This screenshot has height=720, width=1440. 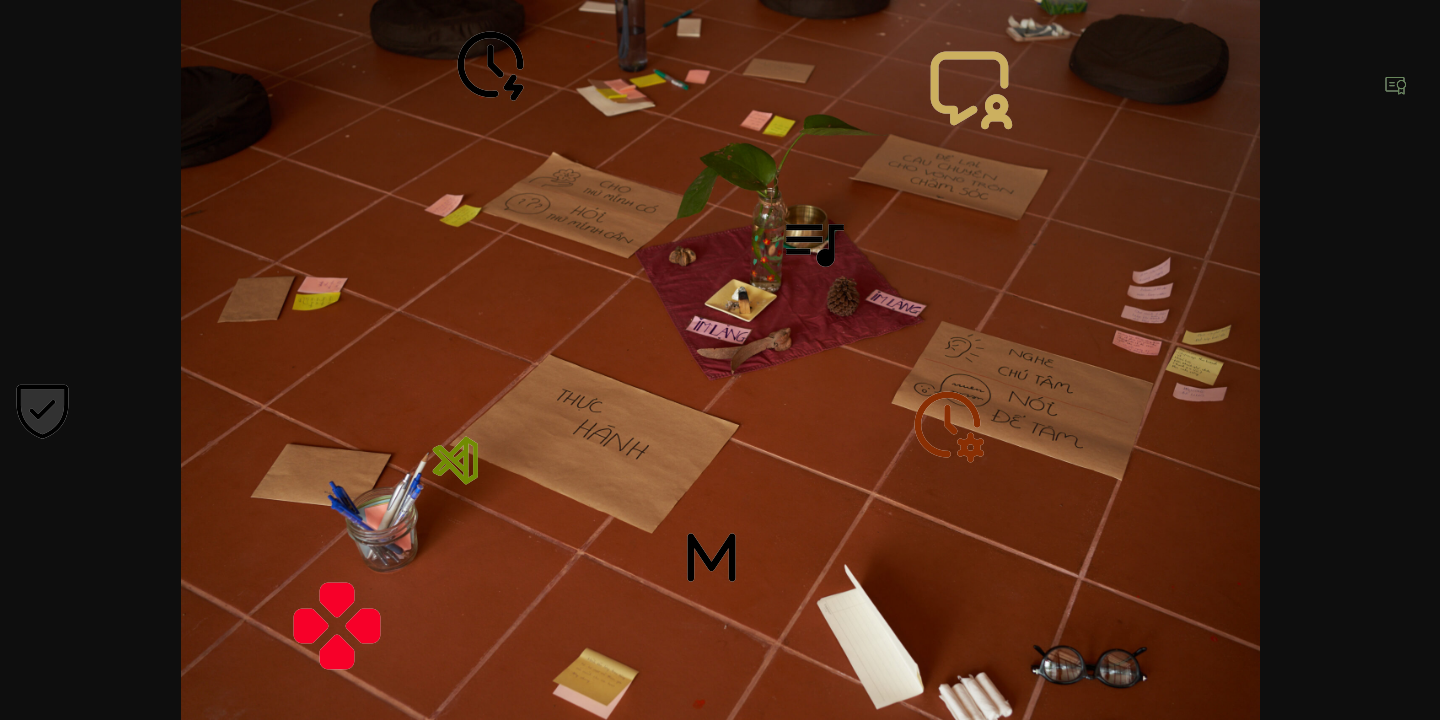 What do you see at coordinates (1395, 85) in the screenshot?
I see `view certificate or credential details` at bounding box center [1395, 85].